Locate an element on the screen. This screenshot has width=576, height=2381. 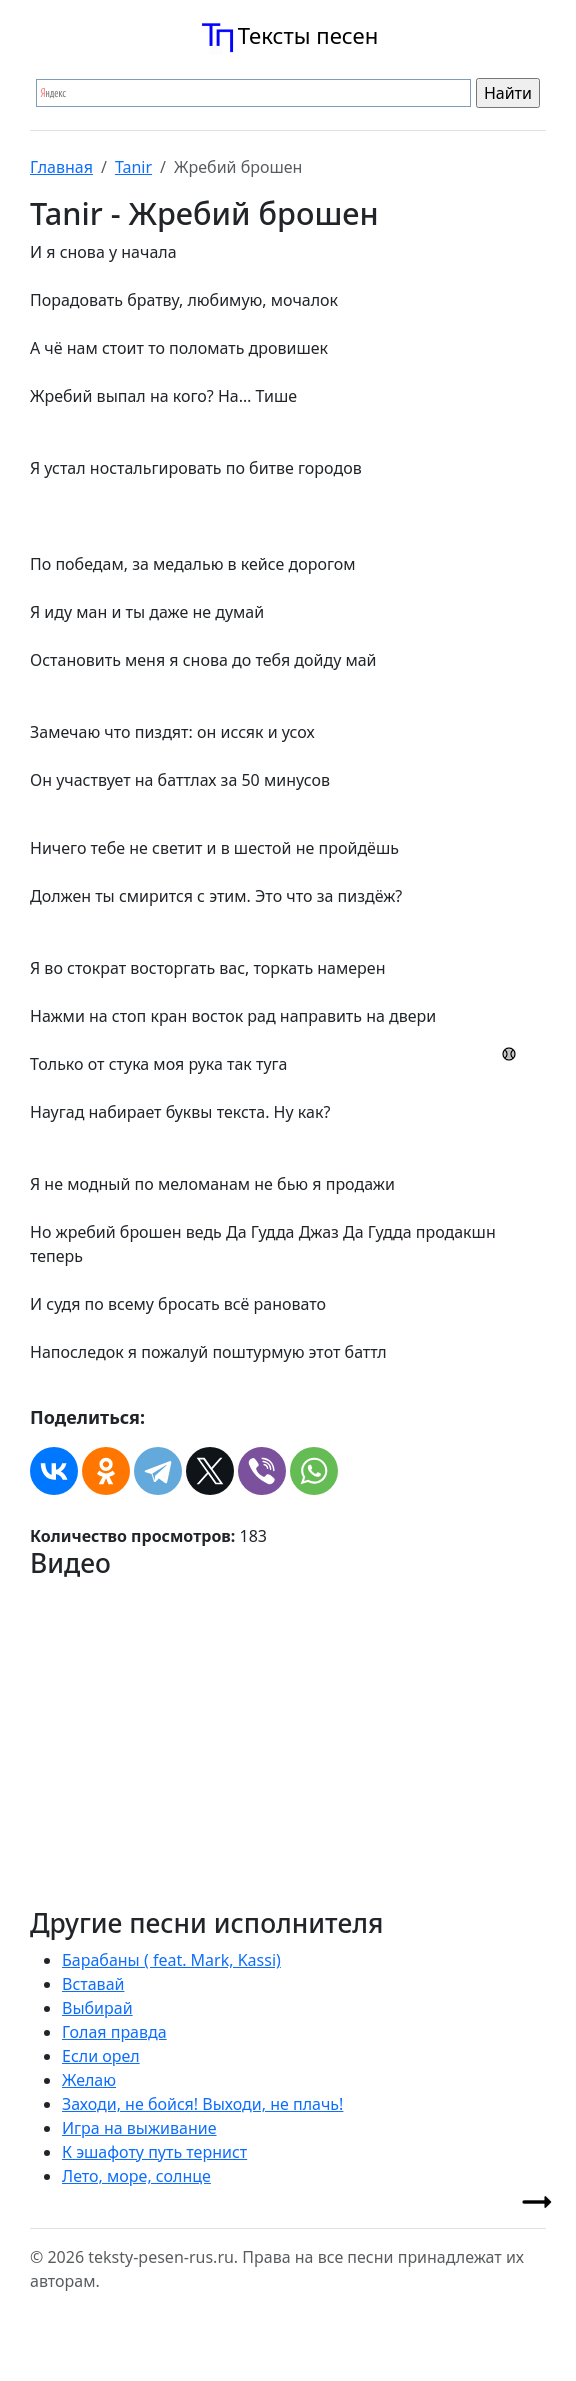
navigate to the next item or screen is located at coordinates (537, 2202).